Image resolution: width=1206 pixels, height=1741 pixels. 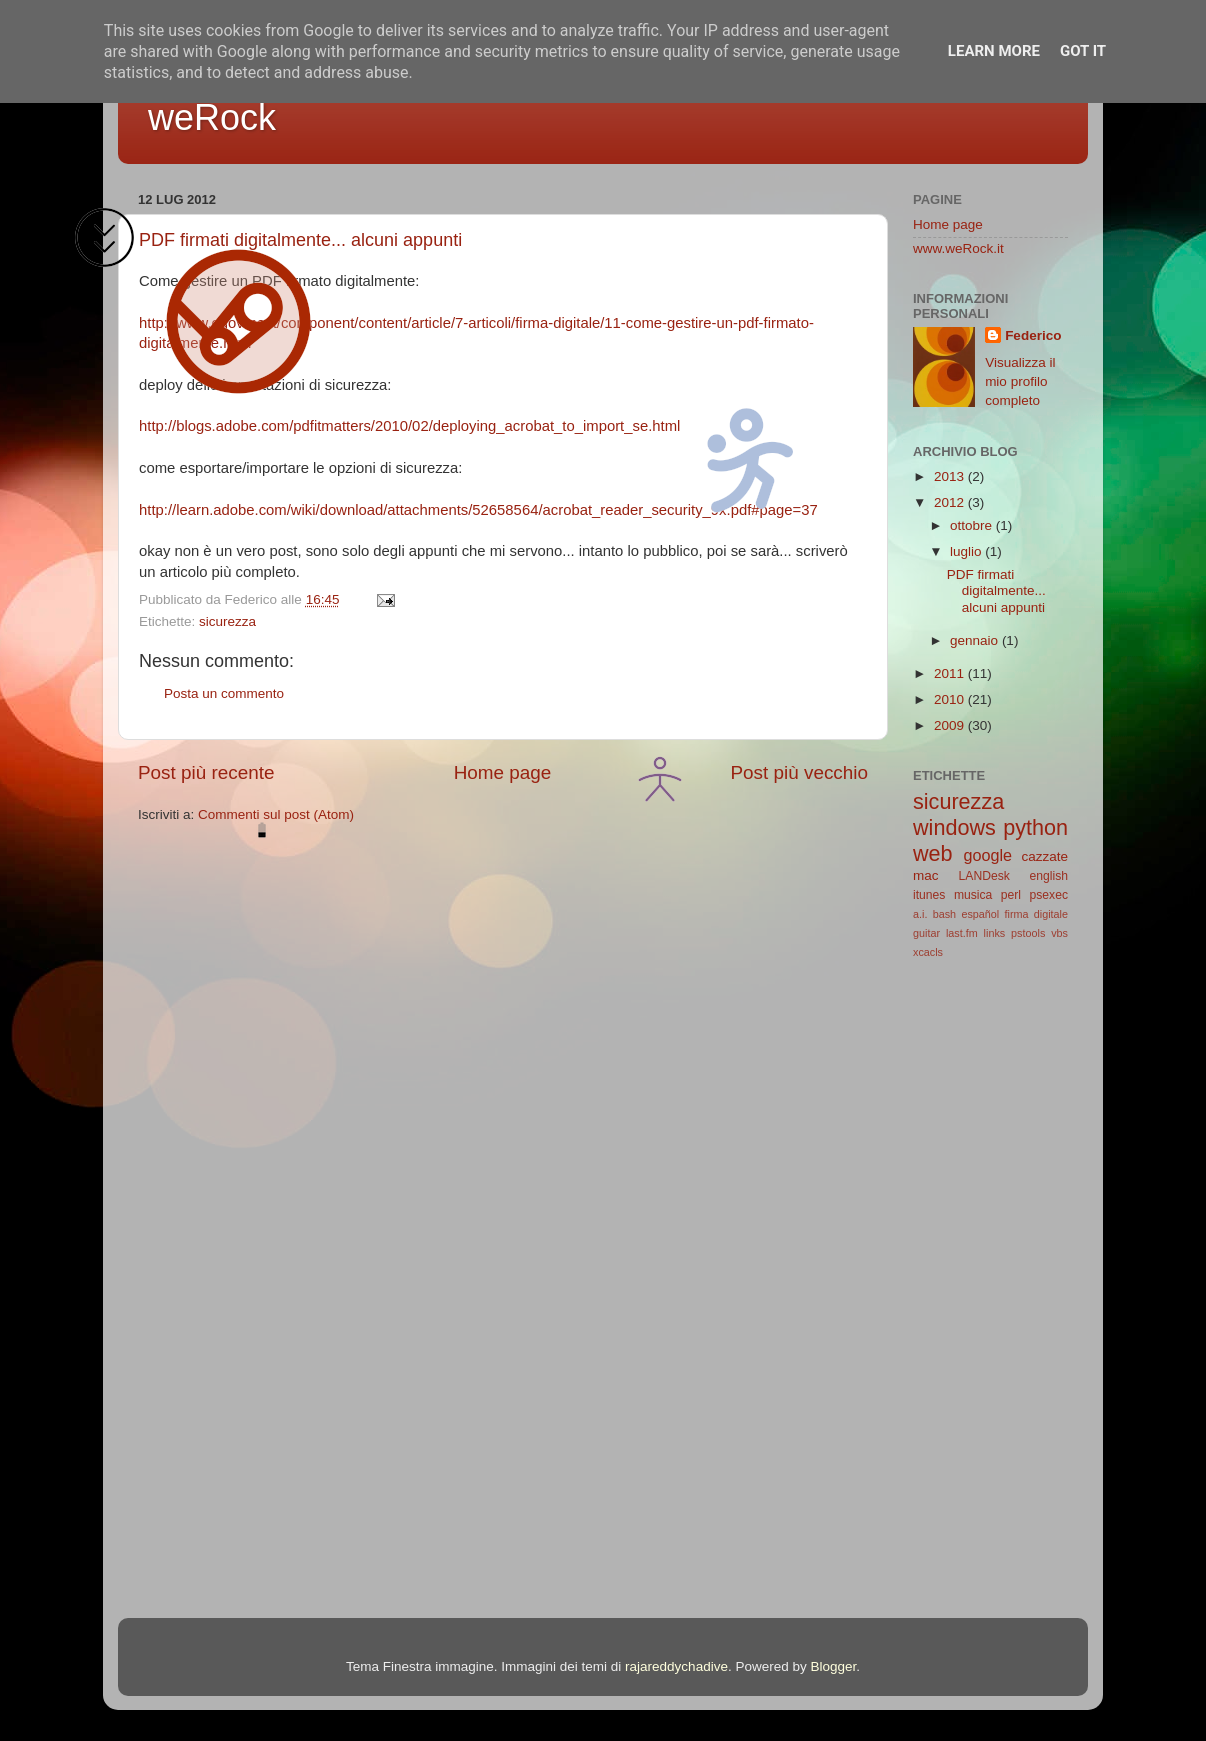 I want to click on expand all content below, so click(x=104, y=237).